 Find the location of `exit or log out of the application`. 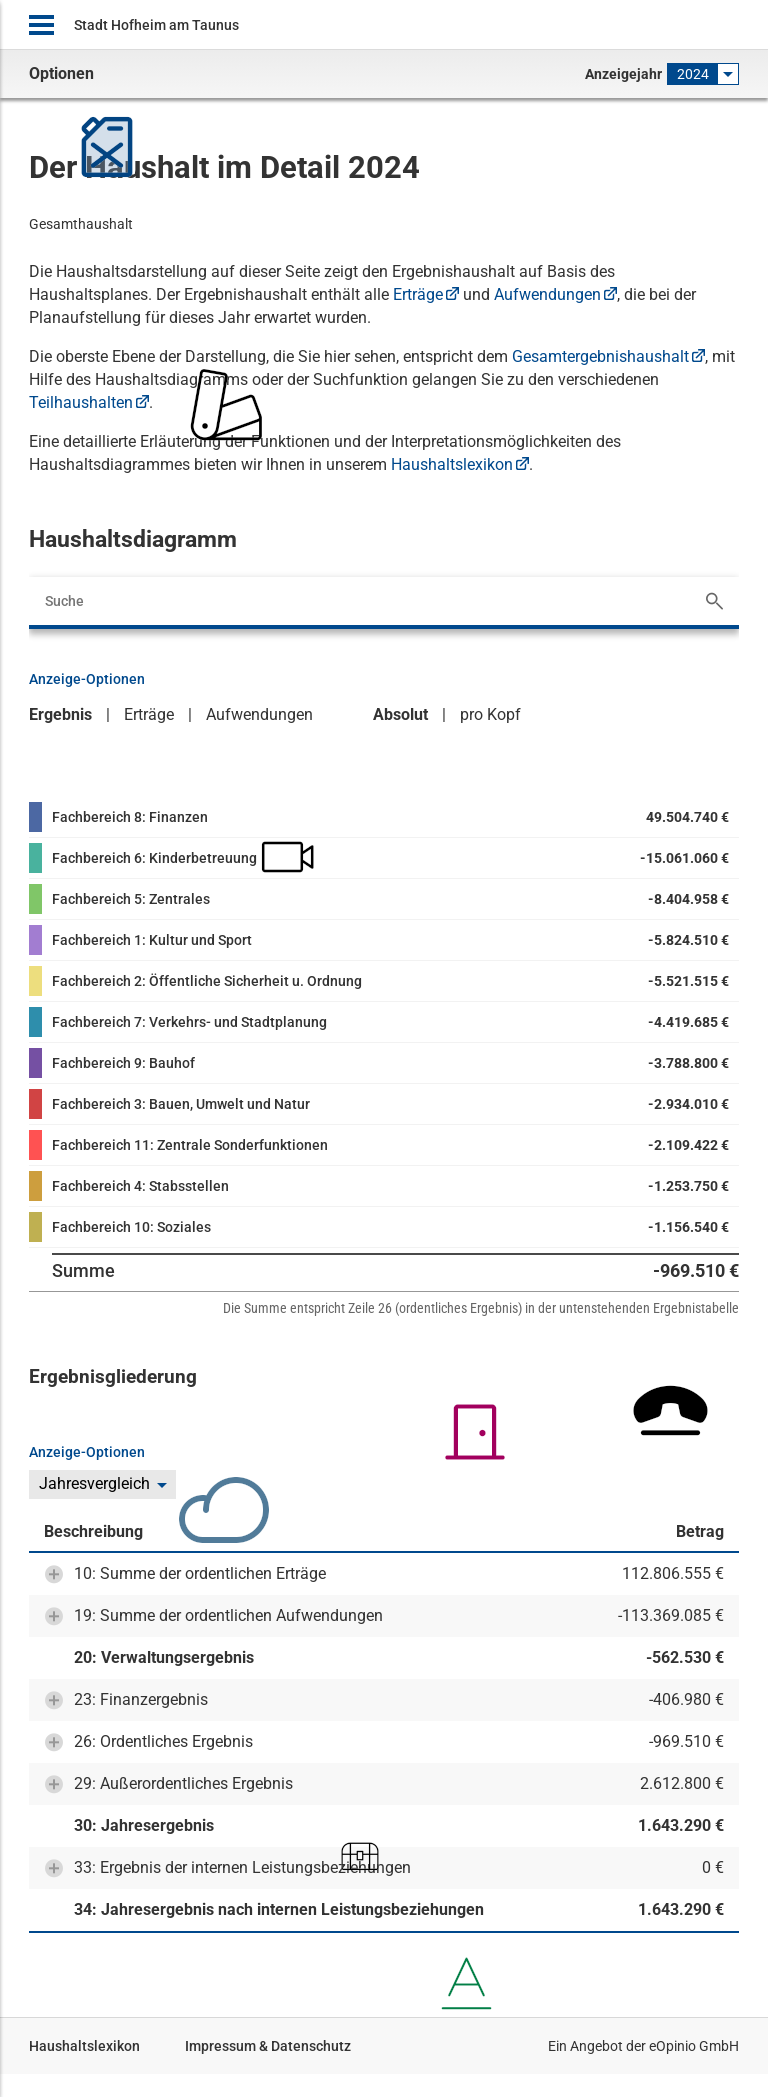

exit or log out of the application is located at coordinates (475, 1432).